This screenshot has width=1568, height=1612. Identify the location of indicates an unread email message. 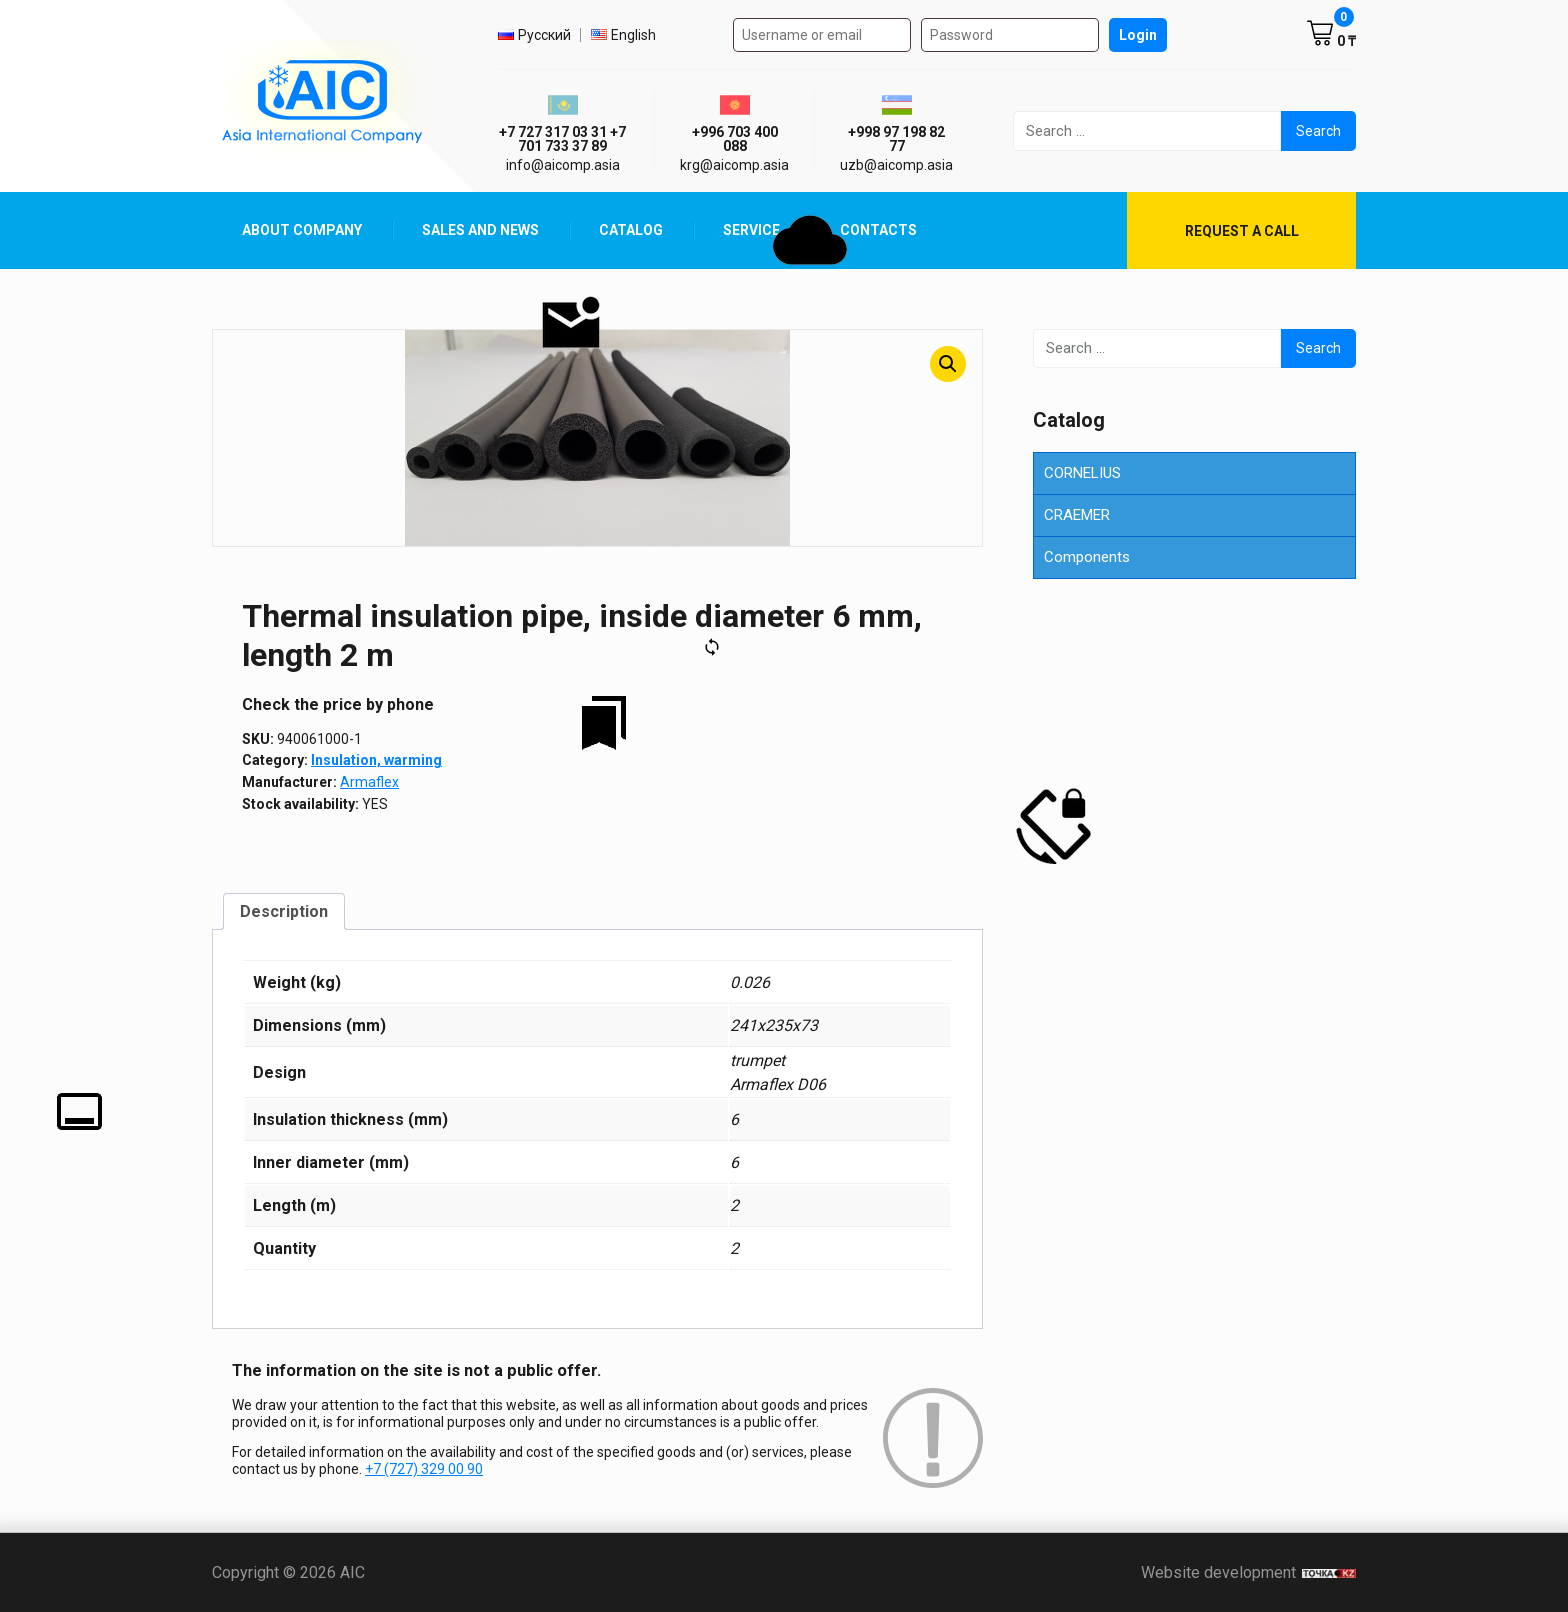
(571, 325).